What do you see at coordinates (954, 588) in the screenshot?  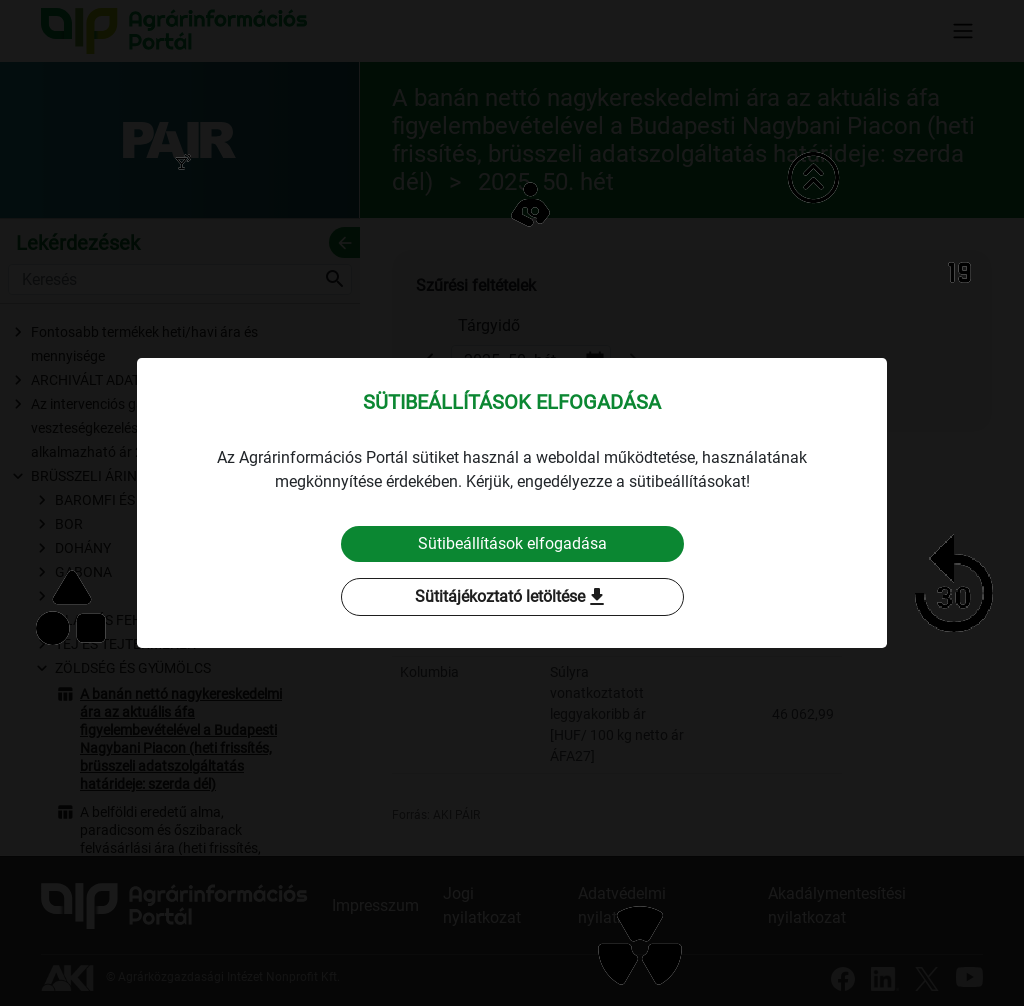 I see `replay the last 30 seconds` at bounding box center [954, 588].